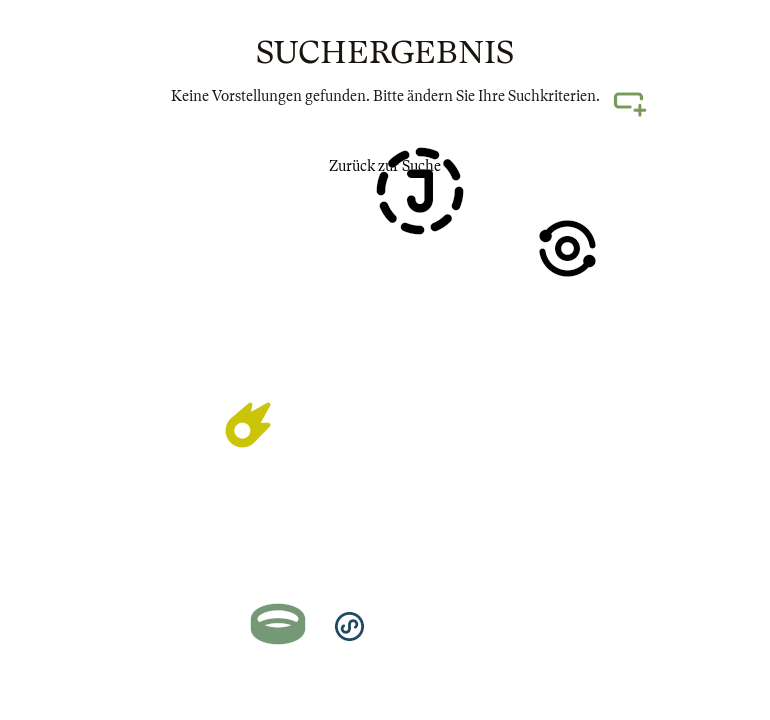 The image size is (770, 720). What do you see at coordinates (349, 626) in the screenshot?
I see `open WeChat miniprogram` at bounding box center [349, 626].